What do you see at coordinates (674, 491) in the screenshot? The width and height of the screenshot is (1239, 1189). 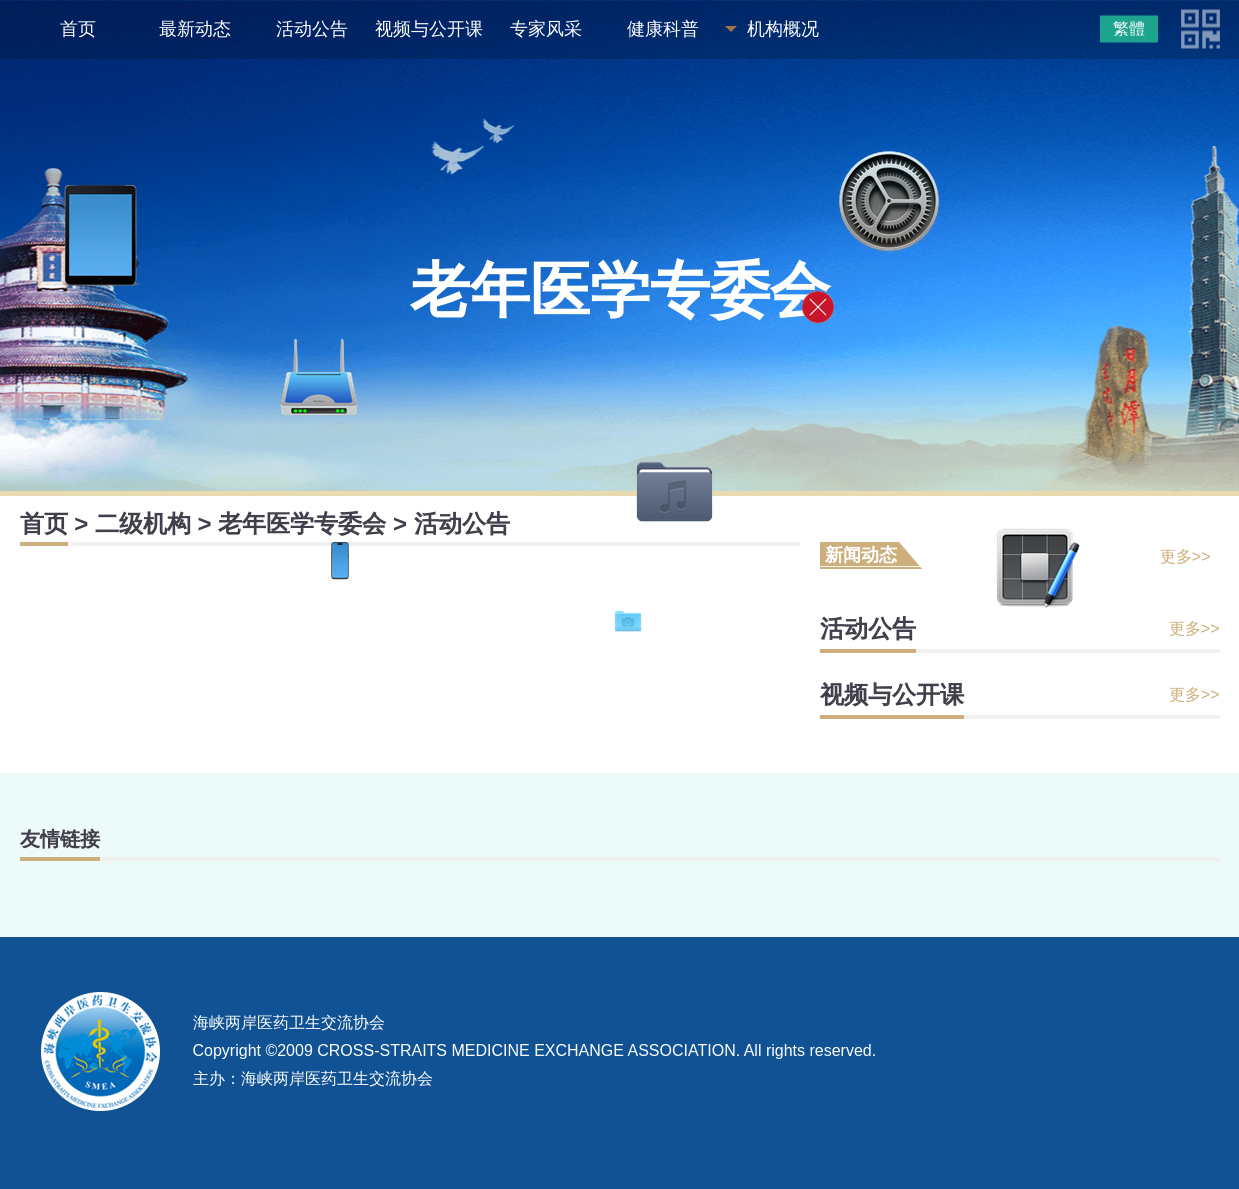 I see `open your music files folder` at bounding box center [674, 491].